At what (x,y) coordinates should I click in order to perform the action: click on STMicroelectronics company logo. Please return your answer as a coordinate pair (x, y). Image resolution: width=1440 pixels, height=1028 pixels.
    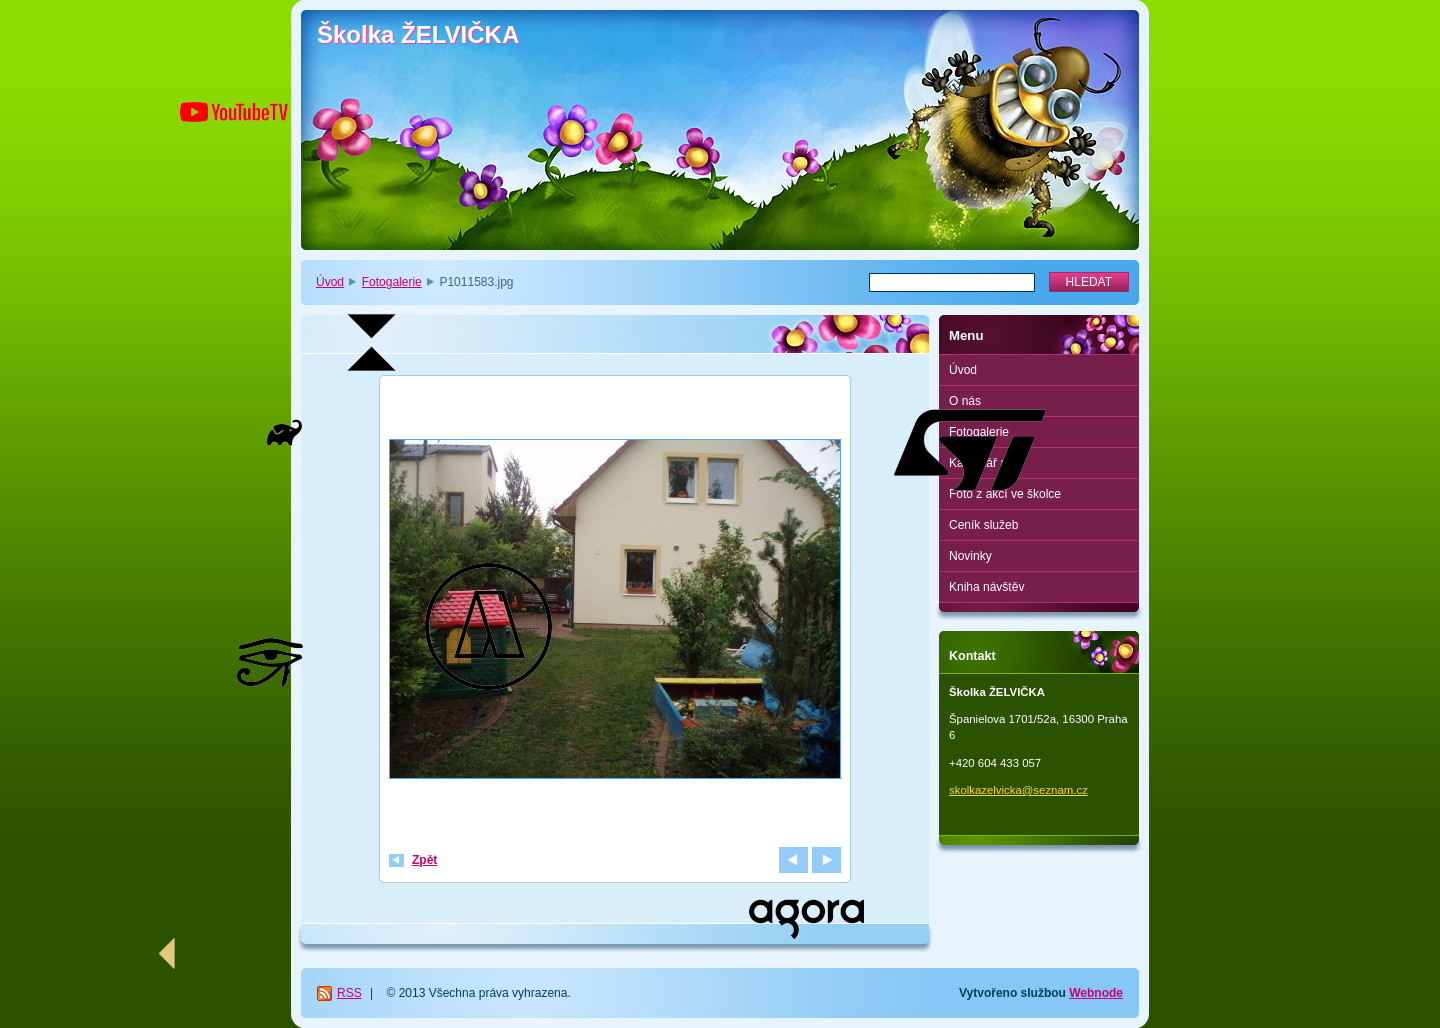
    Looking at the image, I should click on (970, 450).